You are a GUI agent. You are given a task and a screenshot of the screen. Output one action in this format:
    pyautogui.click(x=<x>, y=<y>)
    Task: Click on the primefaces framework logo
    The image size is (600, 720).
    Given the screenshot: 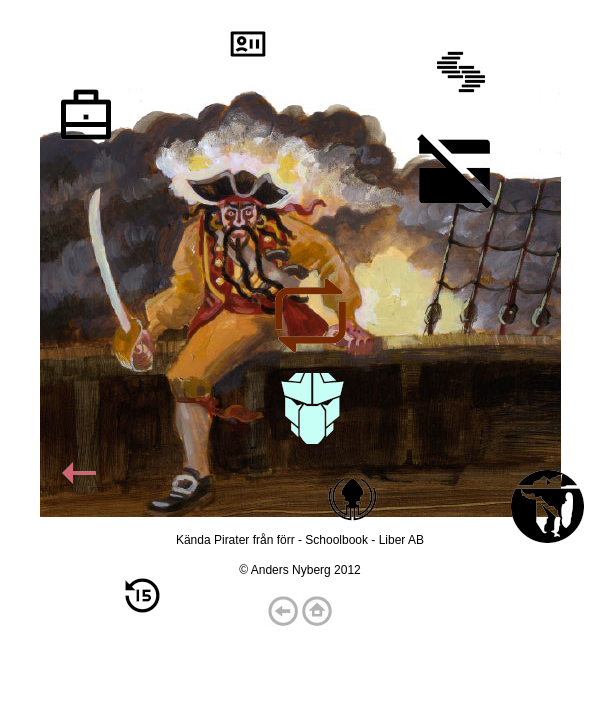 What is the action you would take?
    pyautogui.click(x=312, y=408)
    